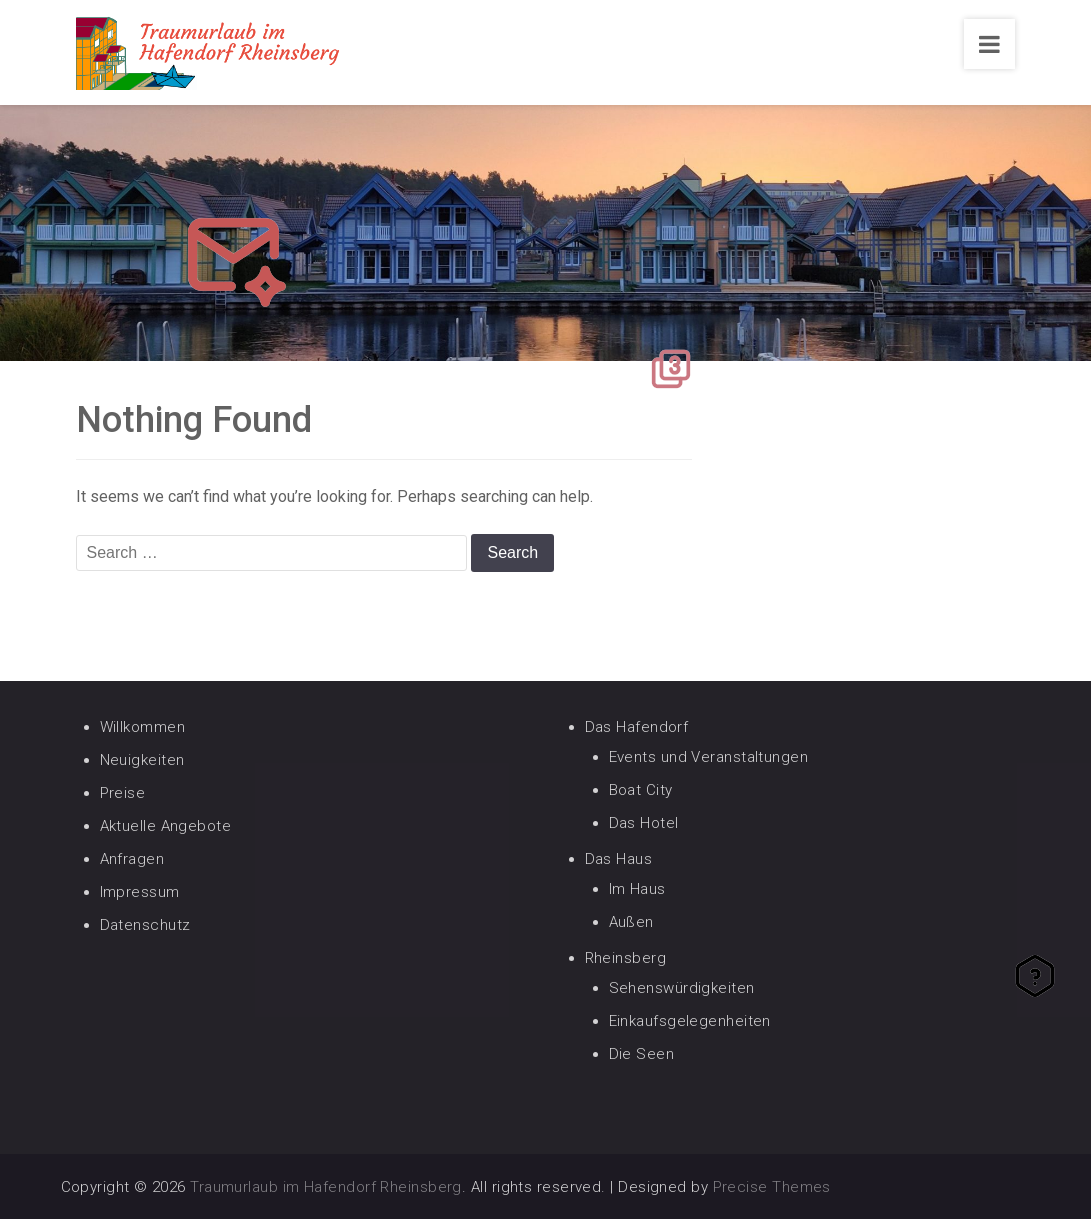 This screenshot has height=1219, width=1091. Describe the element at coordinates (1035, 976) in the screenshot. I see `access help or support options` at that location.